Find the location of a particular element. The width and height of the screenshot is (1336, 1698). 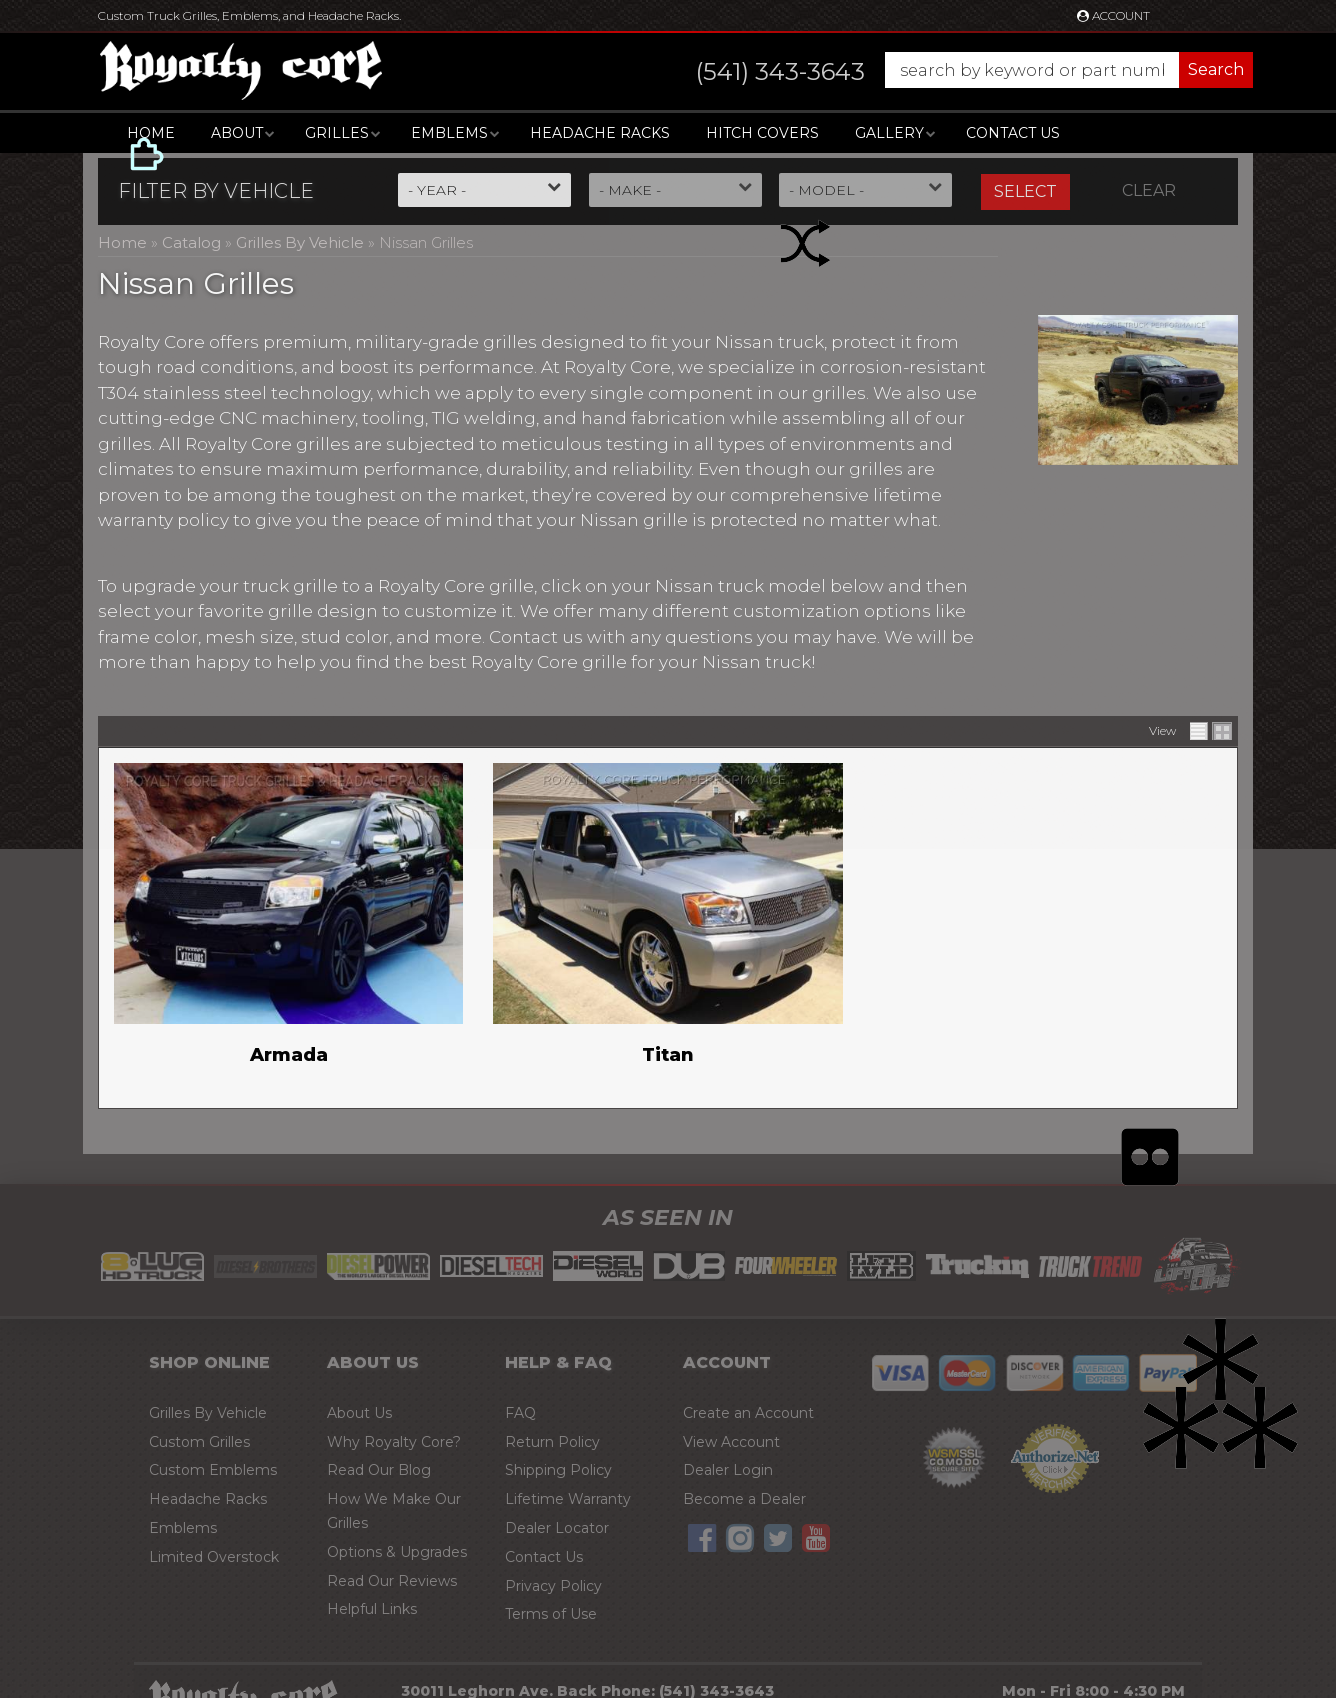

access plugins or extensions is located at coordinates (145, 155).